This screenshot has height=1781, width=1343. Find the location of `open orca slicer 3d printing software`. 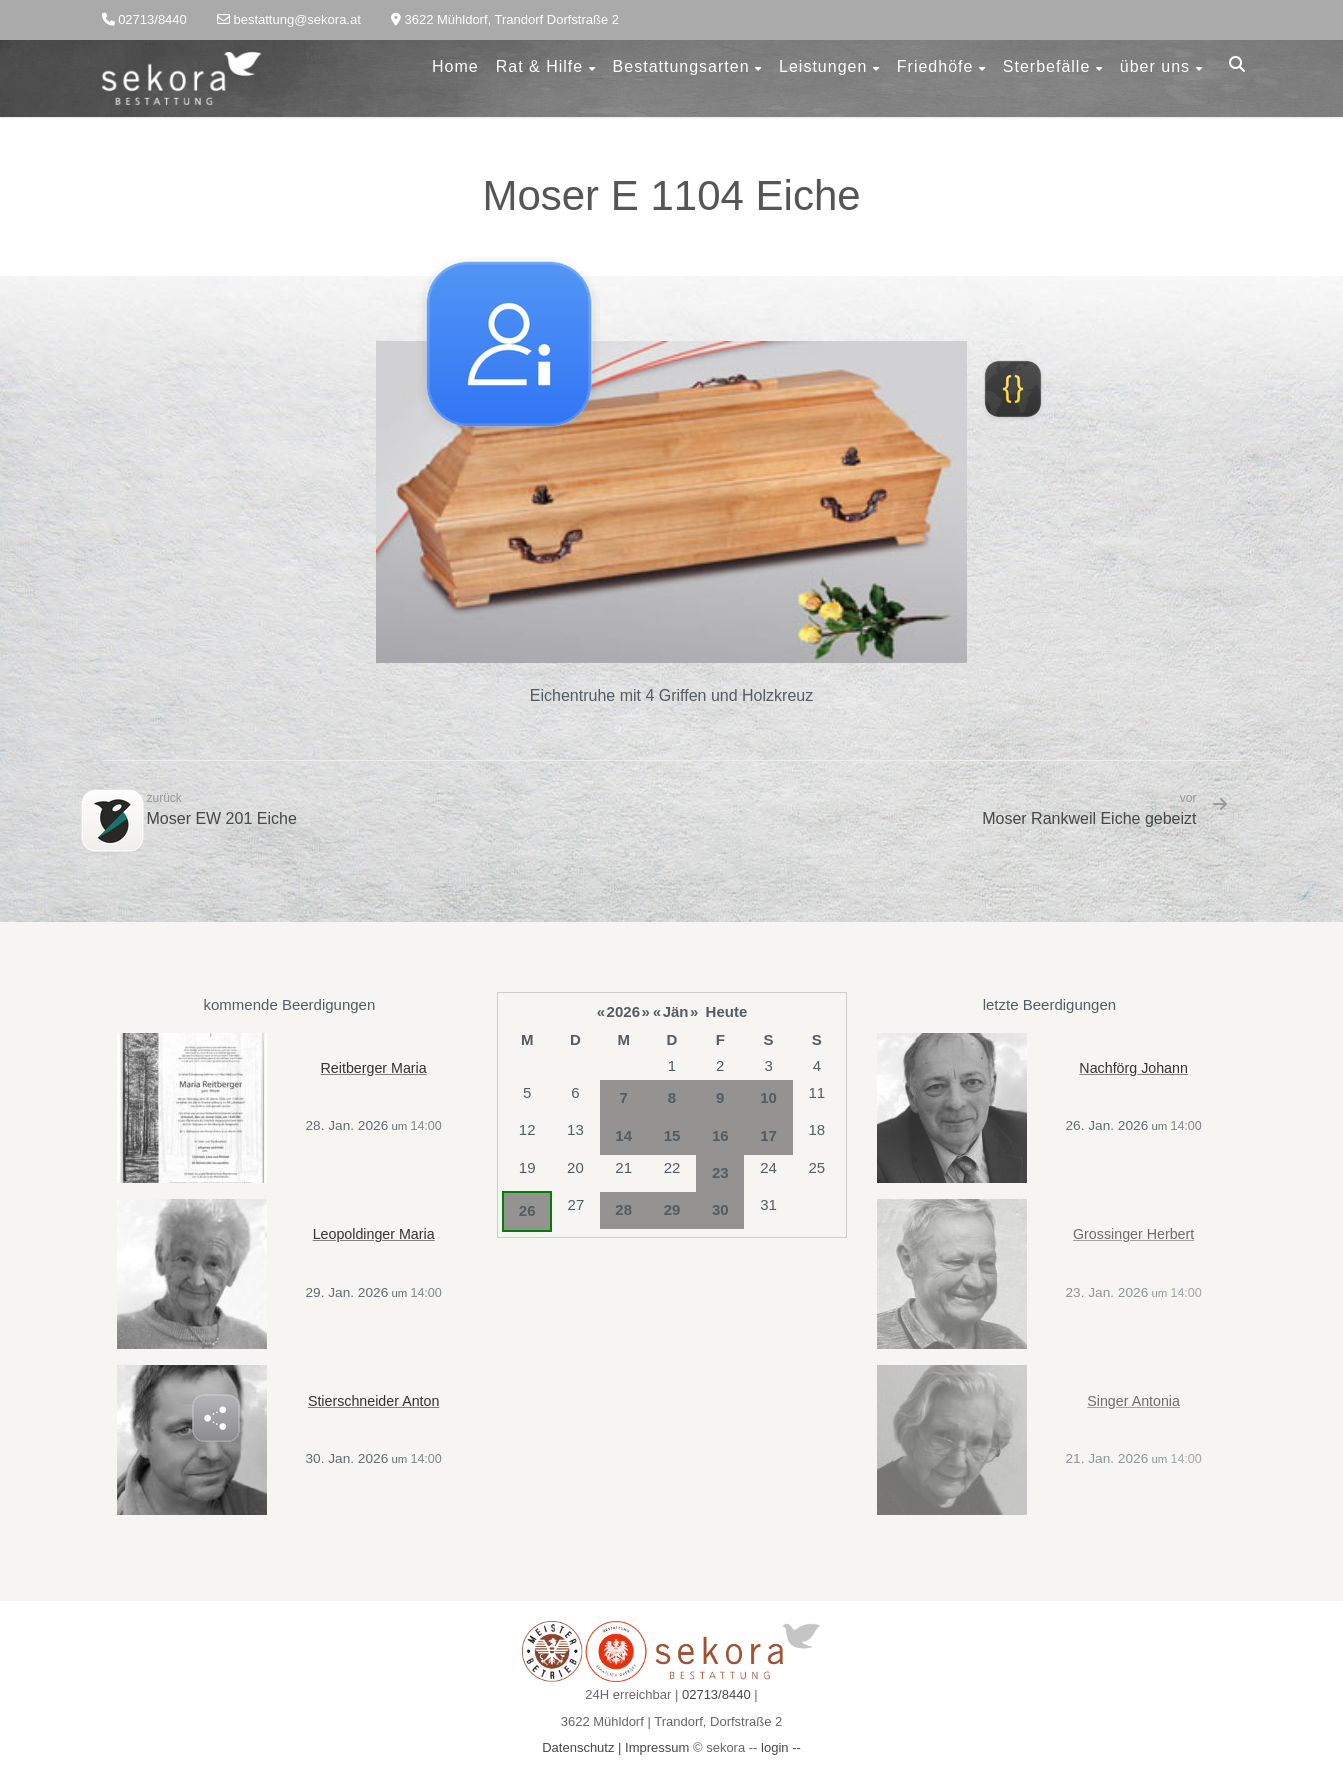

open orca slicer 3d printing software is located at coordinates (112, 820).